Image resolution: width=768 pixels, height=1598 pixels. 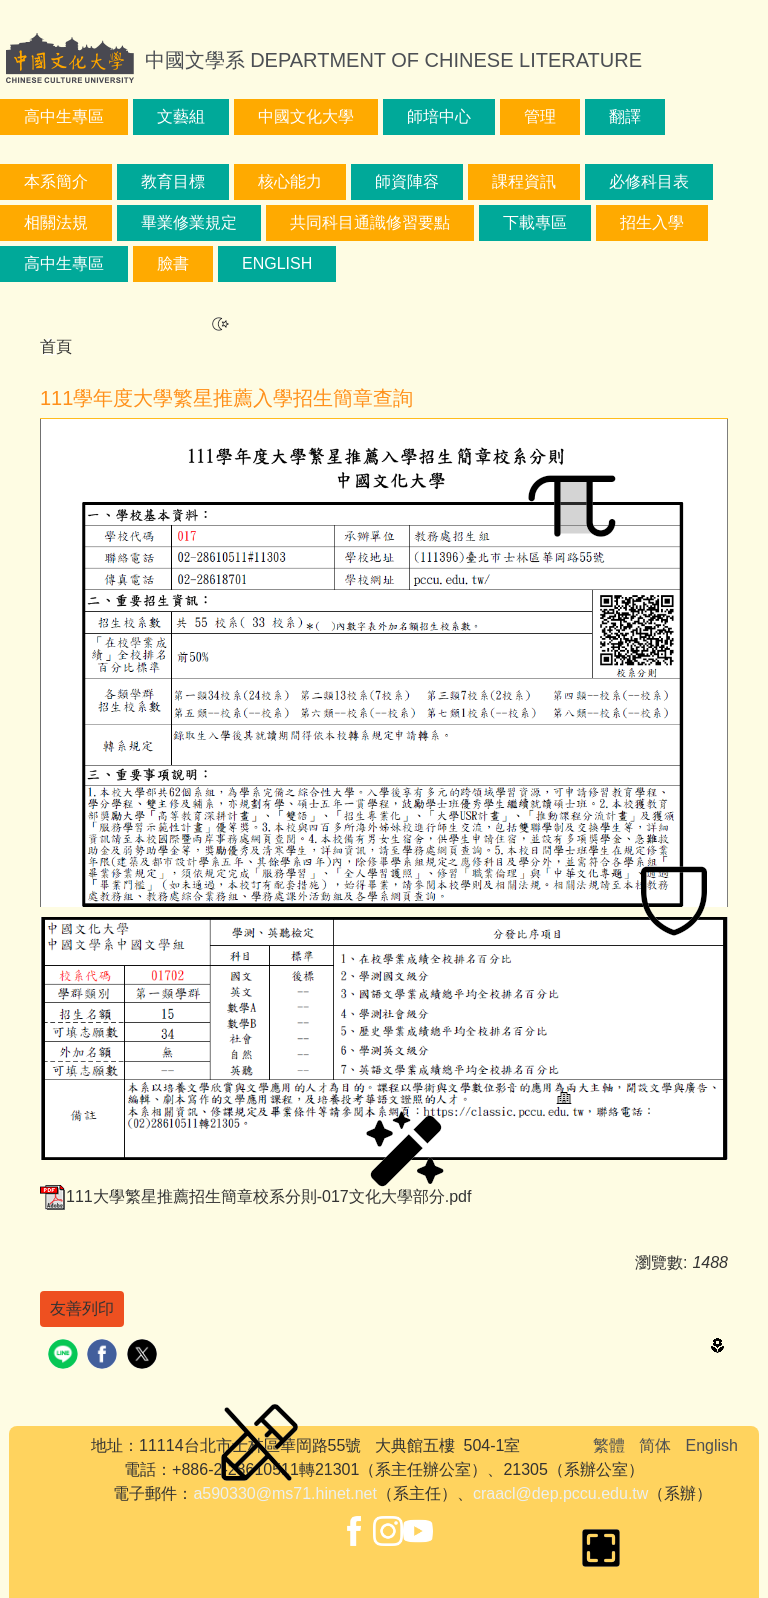 What do you see at coordinates (601, 1548) in the screenshot?
I see `select or crop an area` at bounding box center [601, 1548].